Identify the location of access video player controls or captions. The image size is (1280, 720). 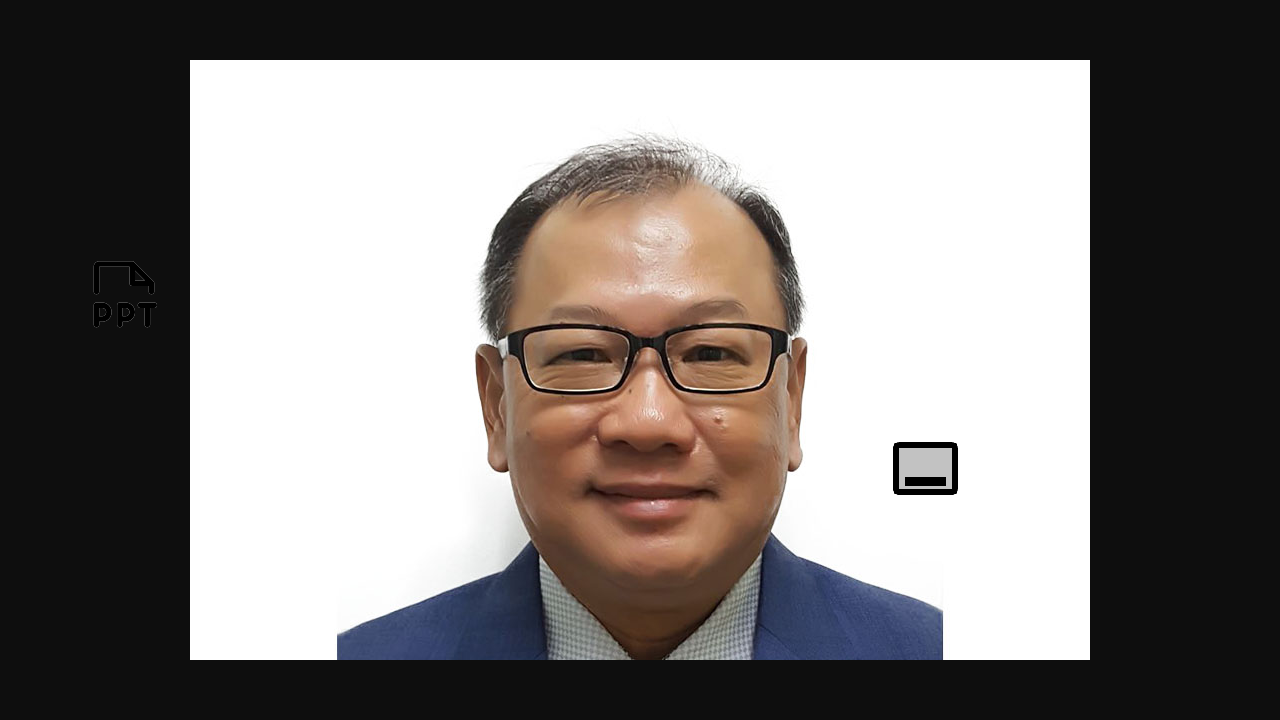
(925, 468).